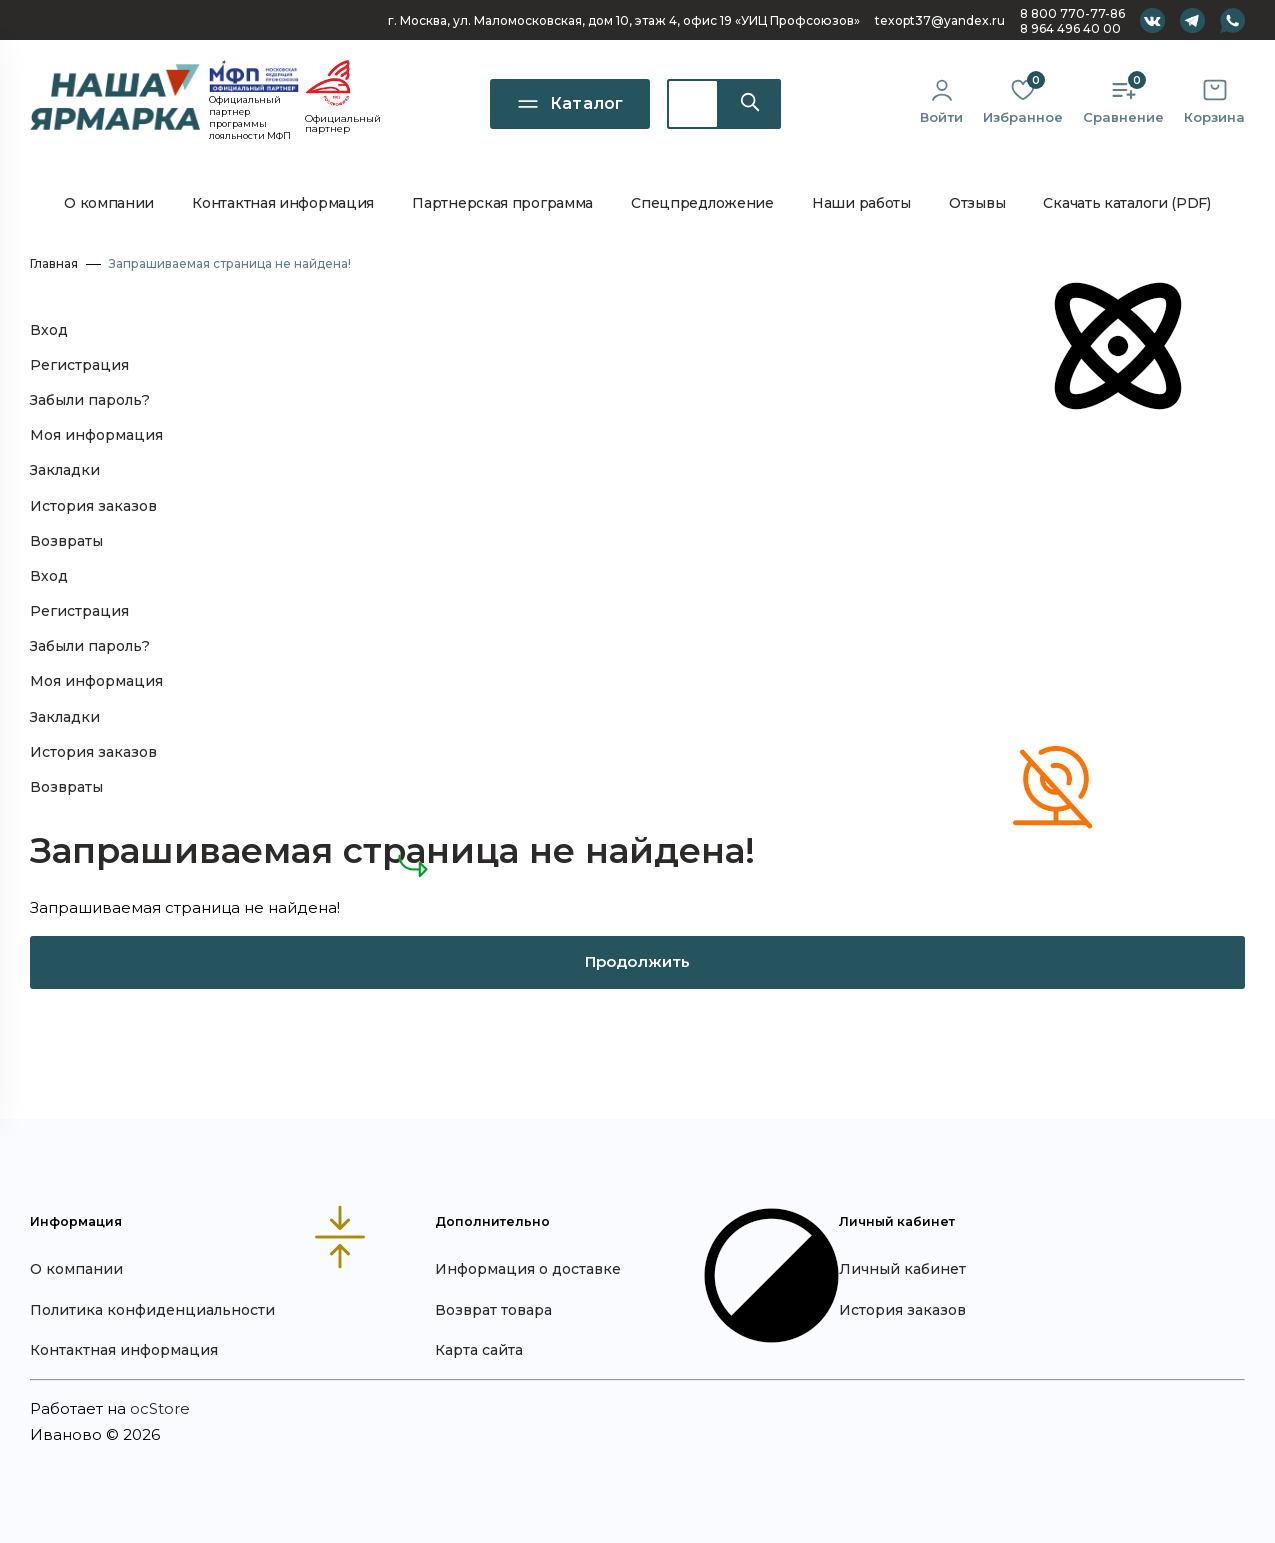 The width and height of the screenshot is (1275, 1543). What do you see at coordinates (771, 1275) in the screenshot?
I see `toggle contrast or dark/light mode` at bounding box center [771, 1275].